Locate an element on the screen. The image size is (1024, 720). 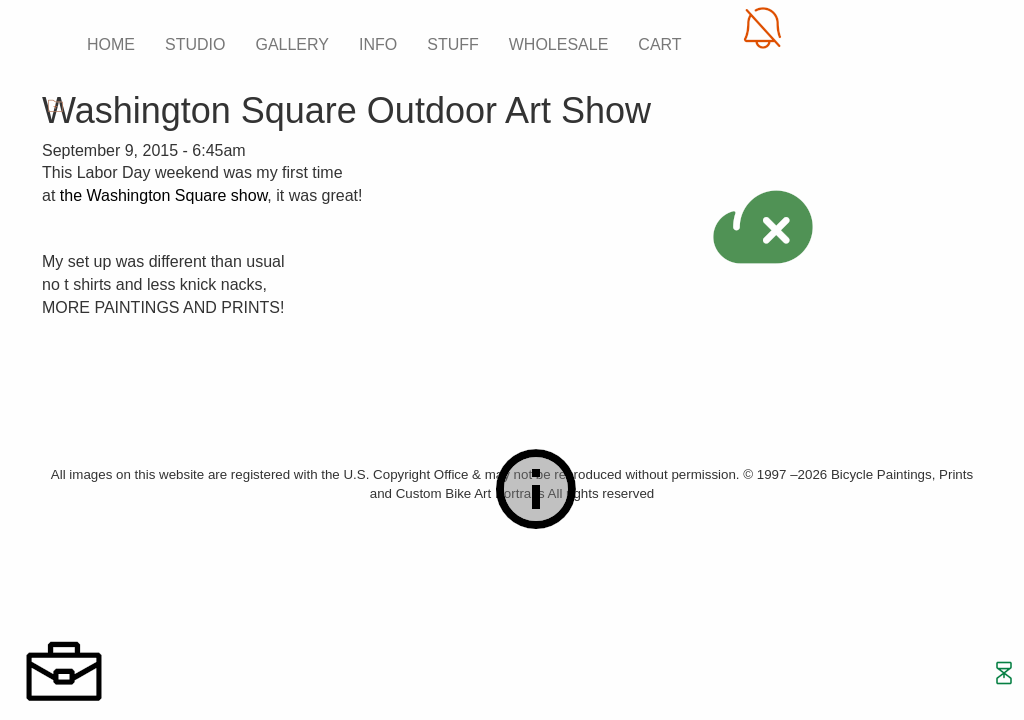
access work or business-related files is located at coordinates (64, 674).